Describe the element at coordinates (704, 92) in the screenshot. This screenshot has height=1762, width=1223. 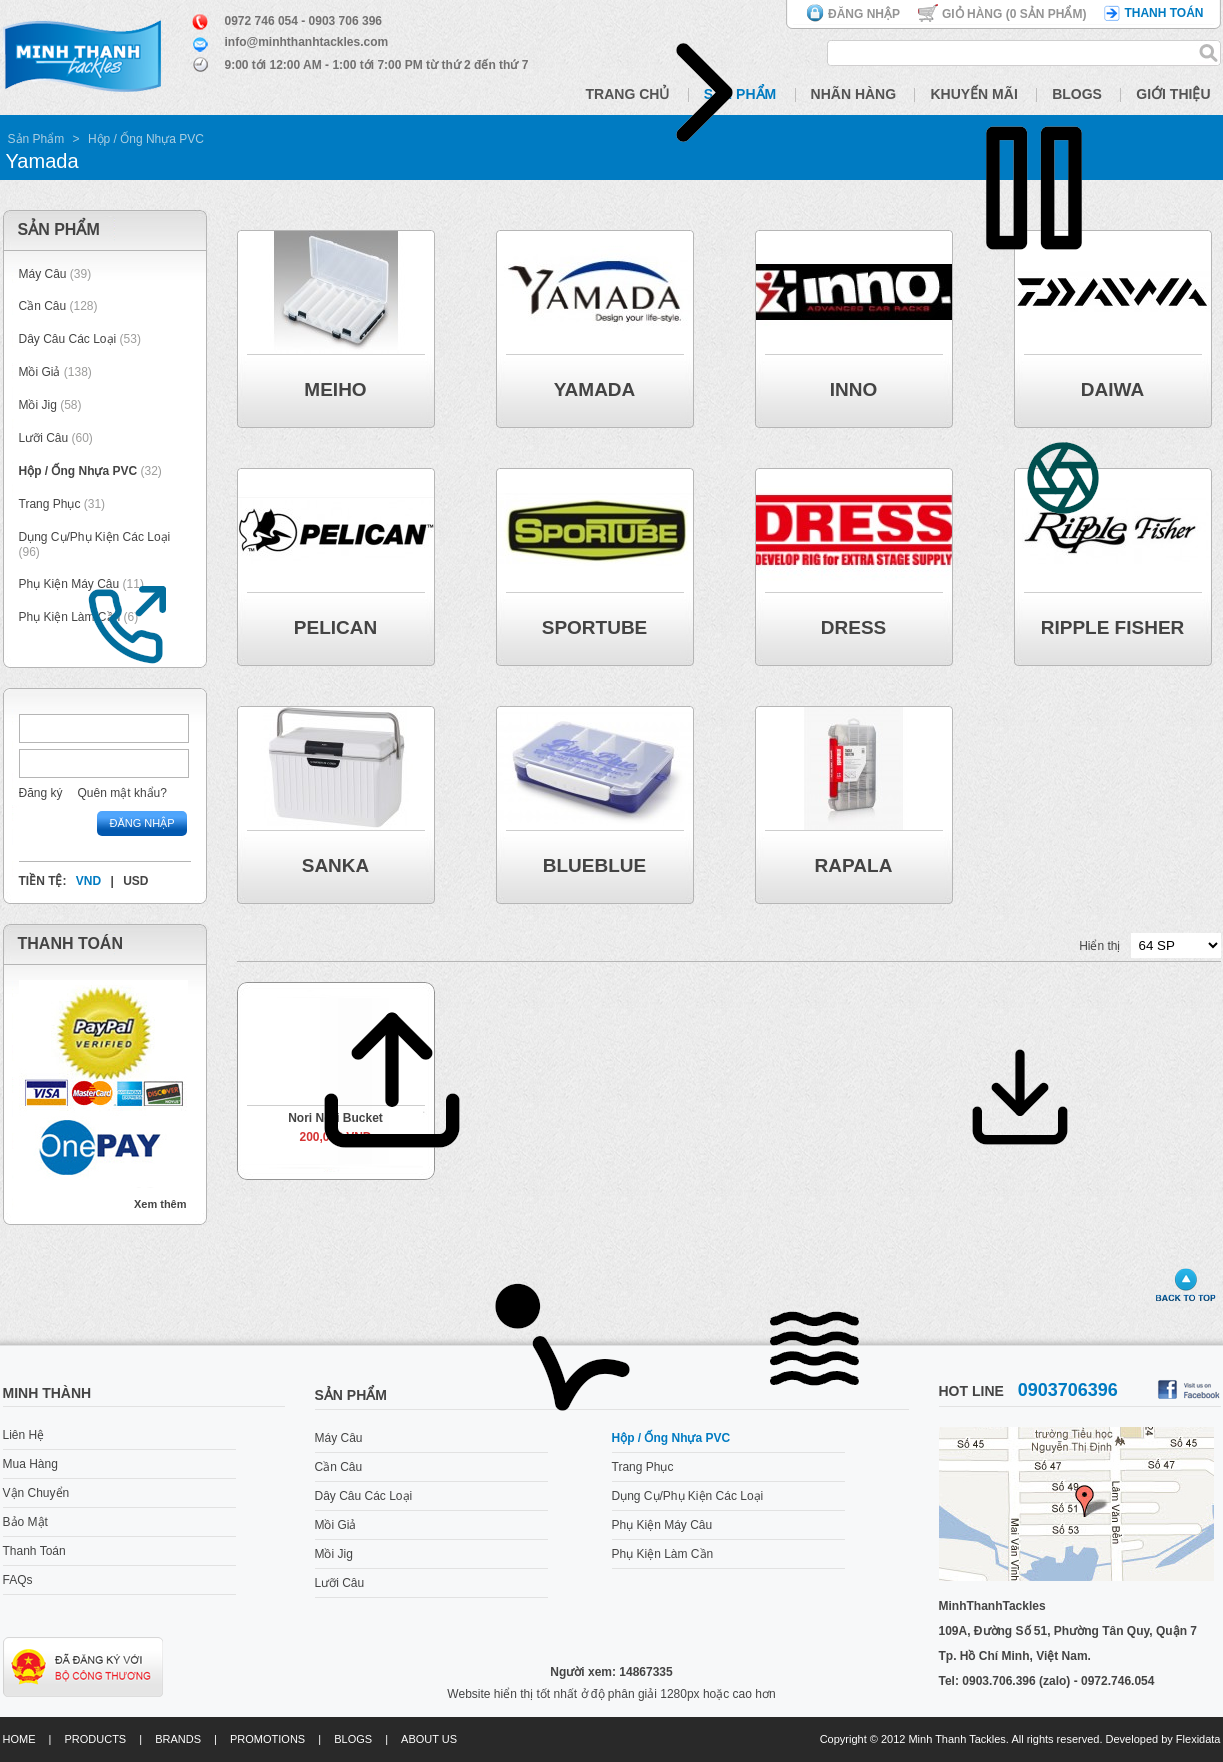
I see `navigate to the next item or page` at that location.